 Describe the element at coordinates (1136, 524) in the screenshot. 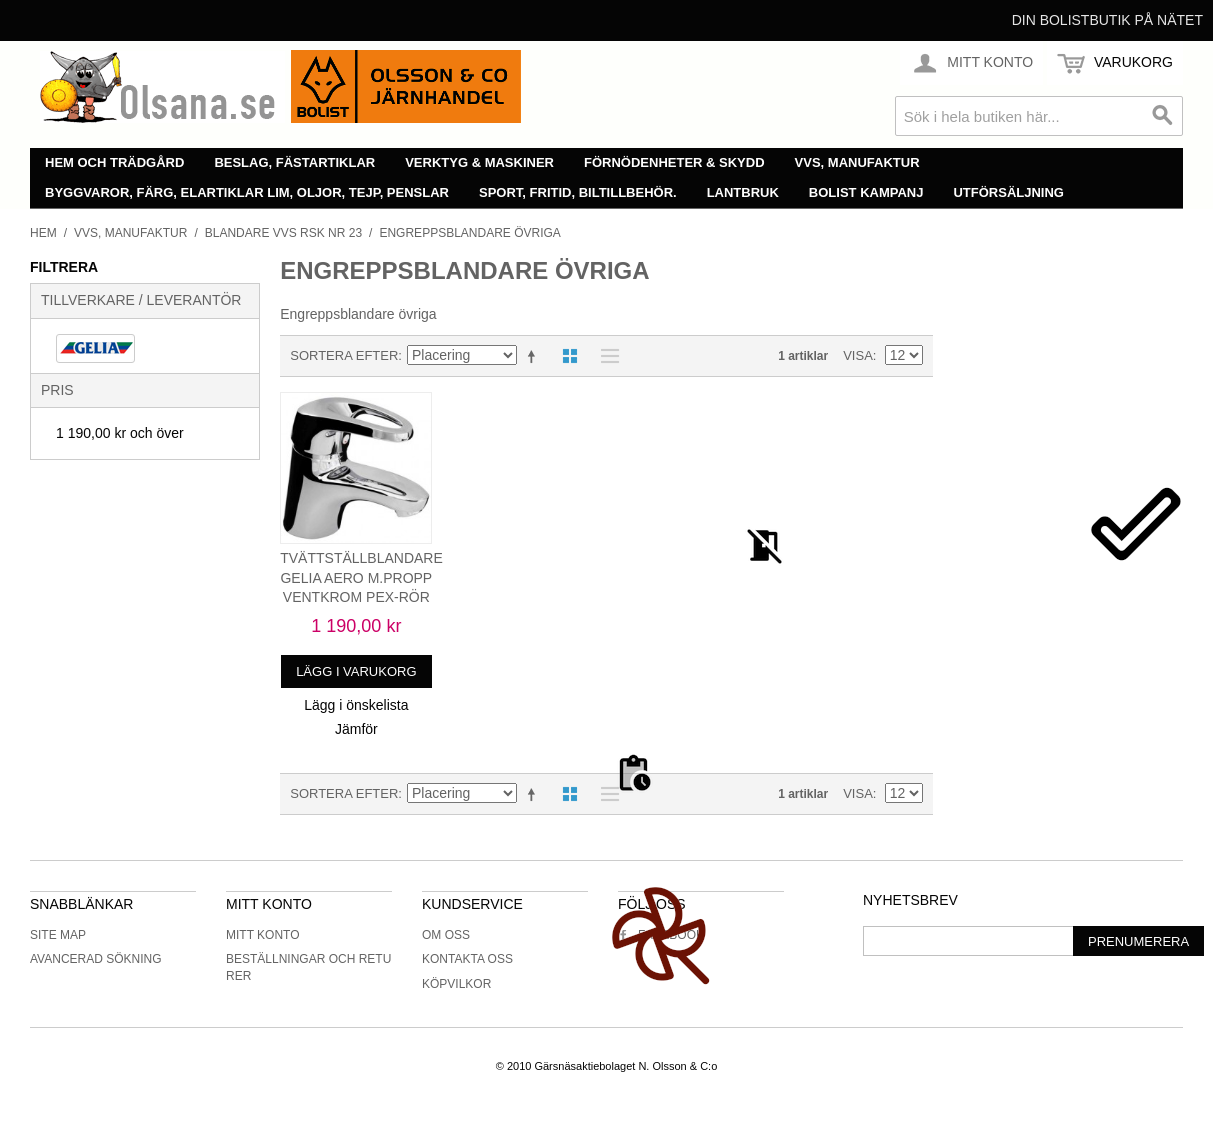

I see `task completed successfully` at that location.